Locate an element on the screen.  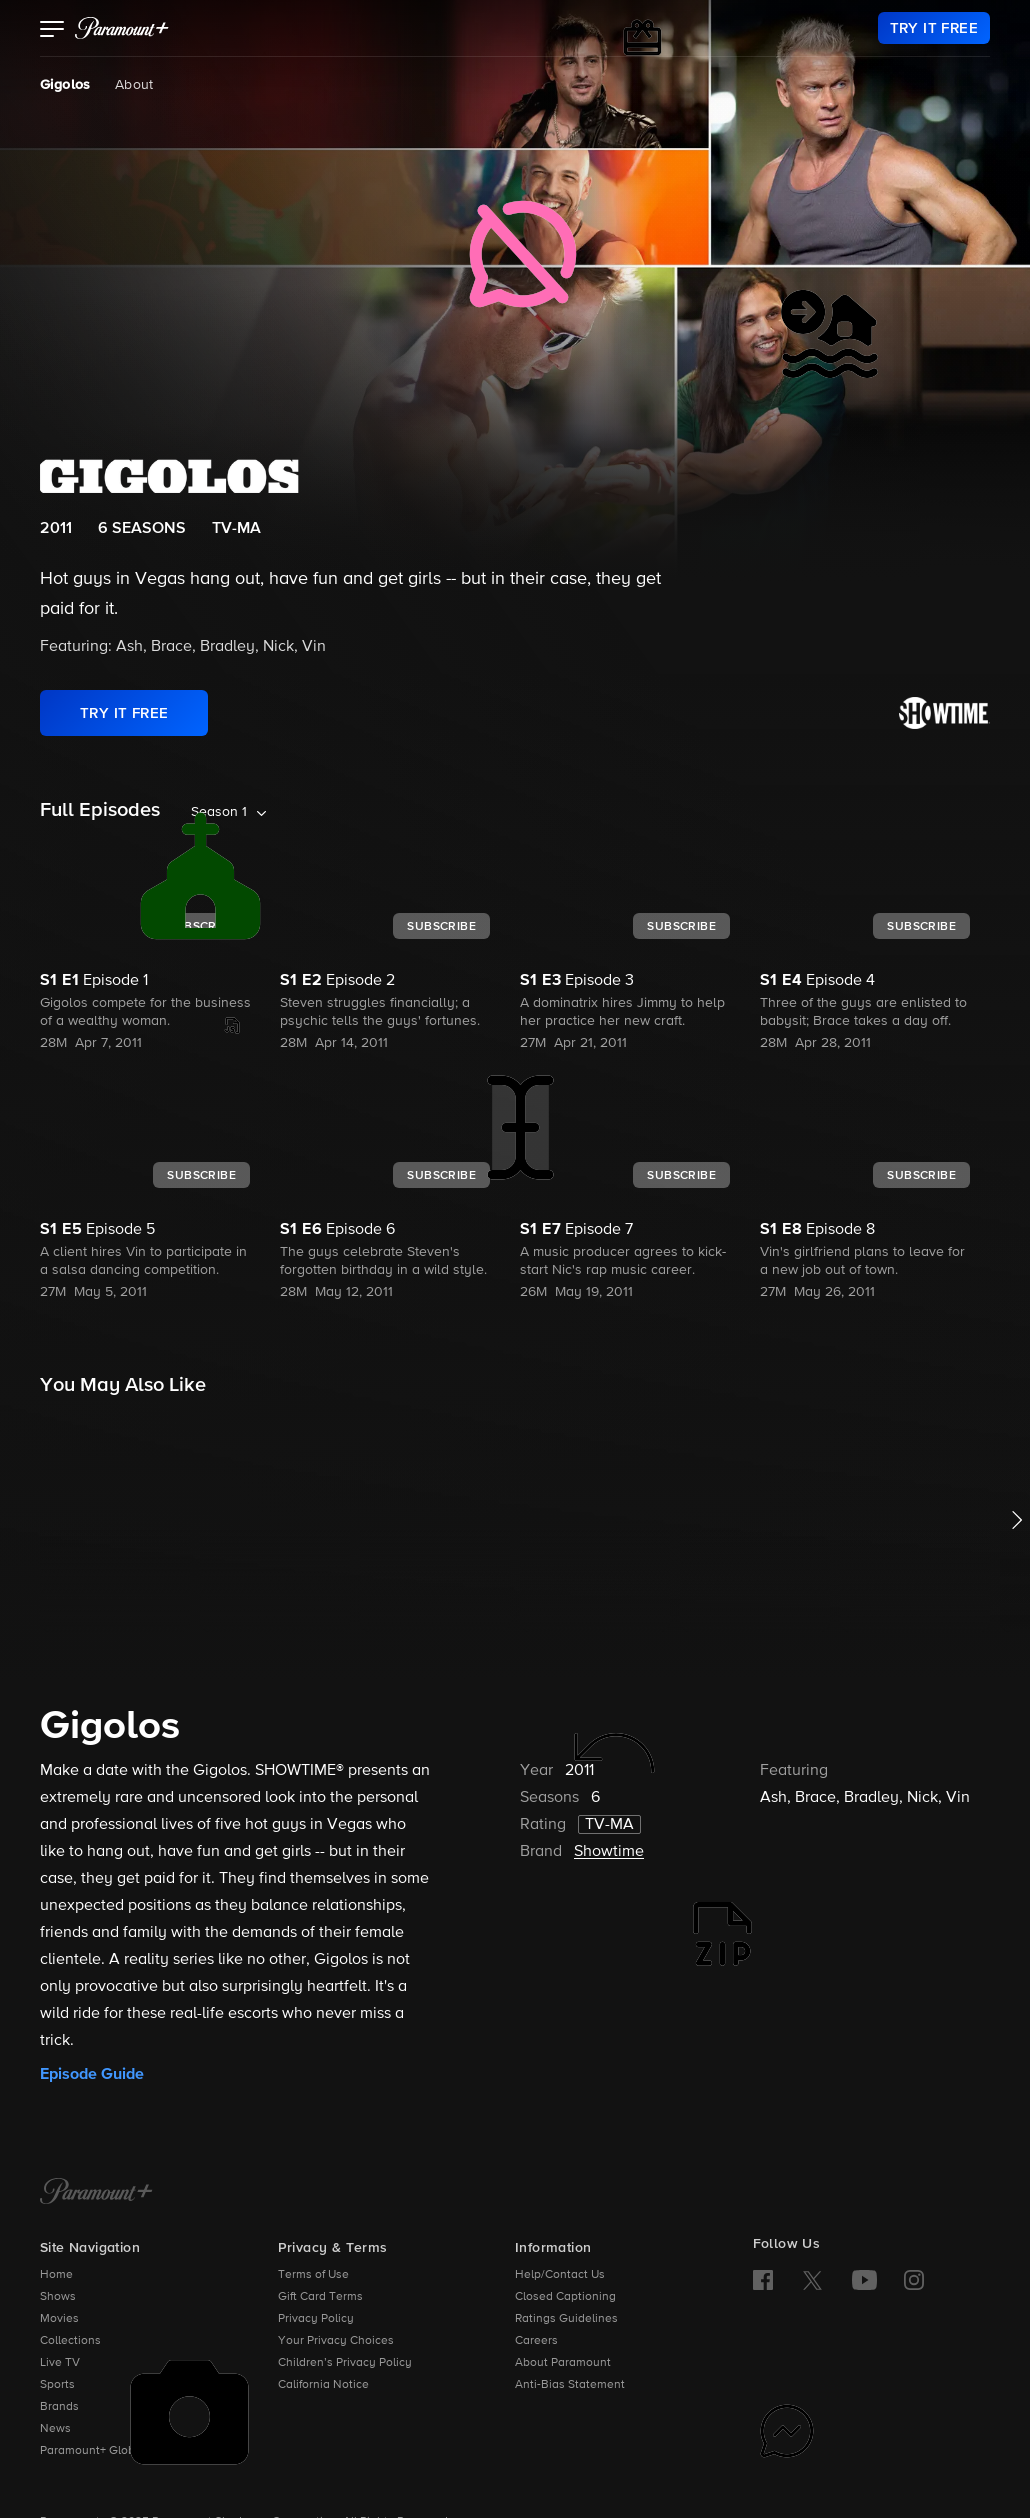
mute or disable chat notifications is located at coordinates (523, 254).